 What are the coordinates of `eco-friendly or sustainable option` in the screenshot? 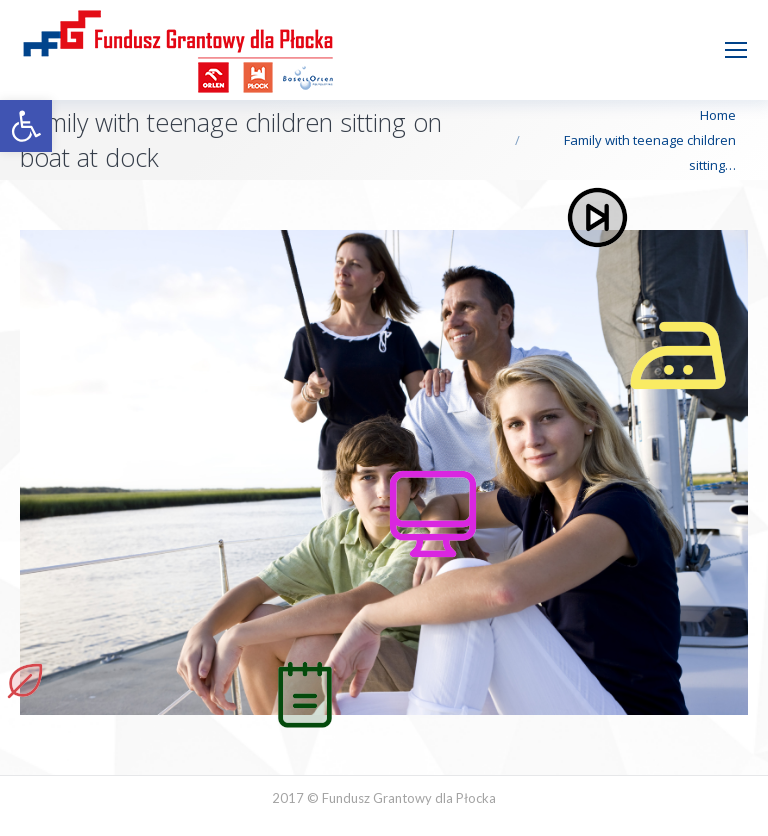 It's located at (25, 681).